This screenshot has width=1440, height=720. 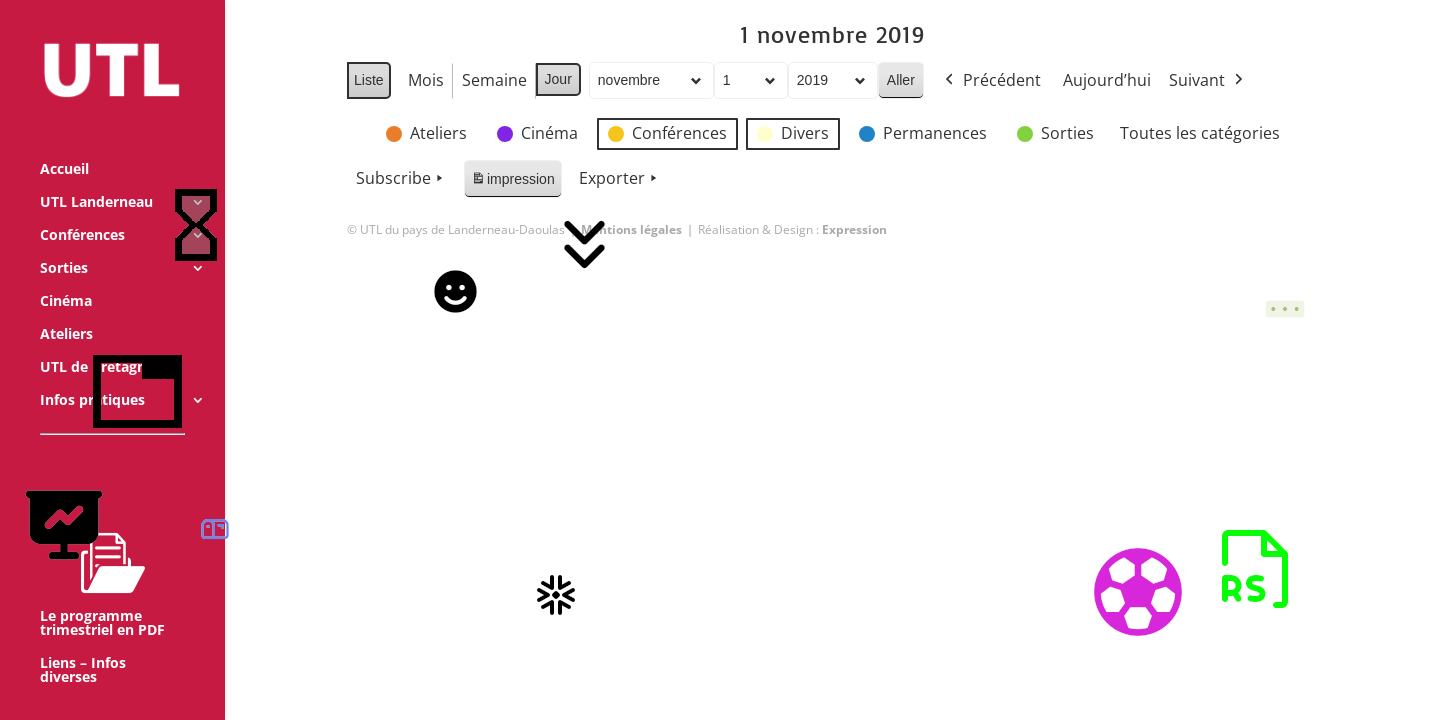 What do you see at coordinates (215, 529) in the screenshot?
I see `access your mailbox or inbox` at bounding box center [215, 529].